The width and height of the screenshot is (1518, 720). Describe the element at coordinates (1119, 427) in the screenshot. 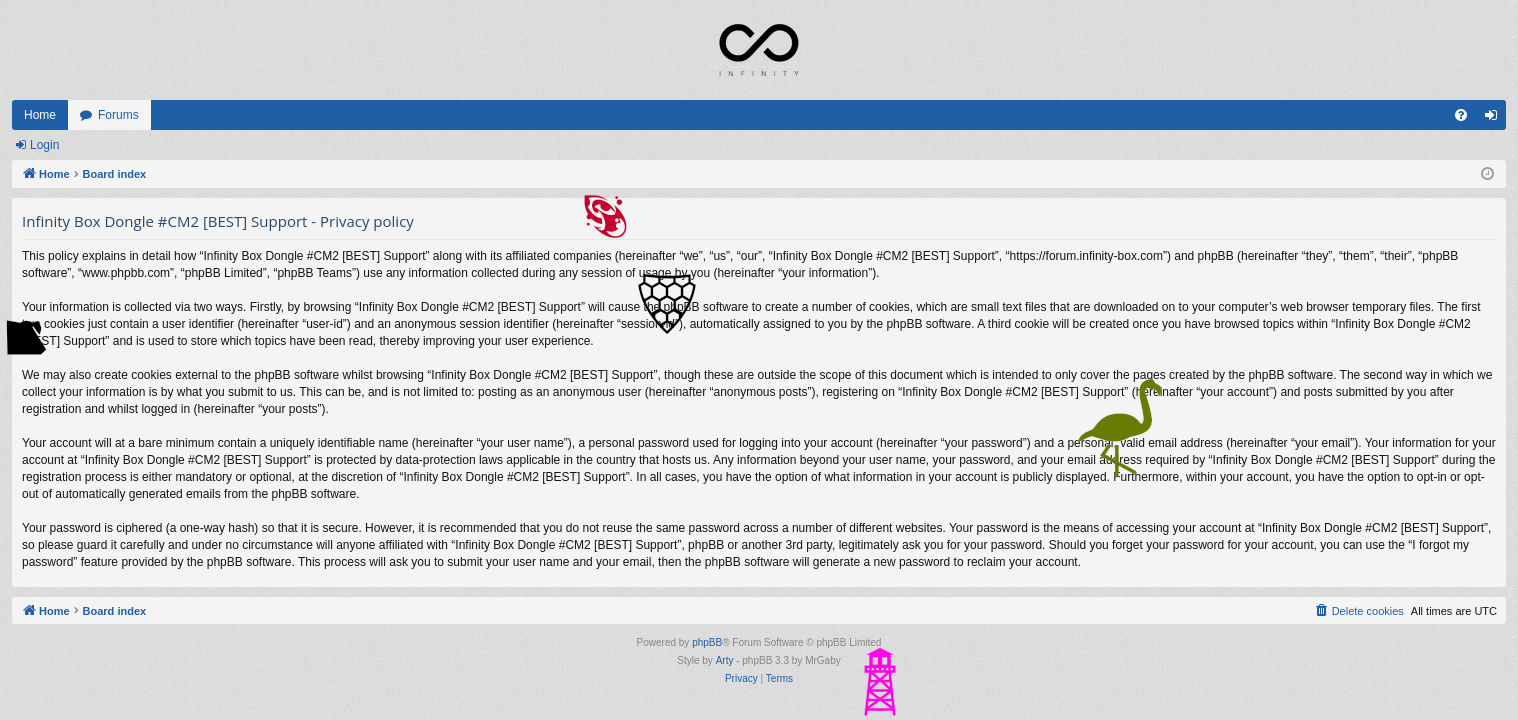

I see `decorative flamingo icon for tropical or summer-themed content` at that location.